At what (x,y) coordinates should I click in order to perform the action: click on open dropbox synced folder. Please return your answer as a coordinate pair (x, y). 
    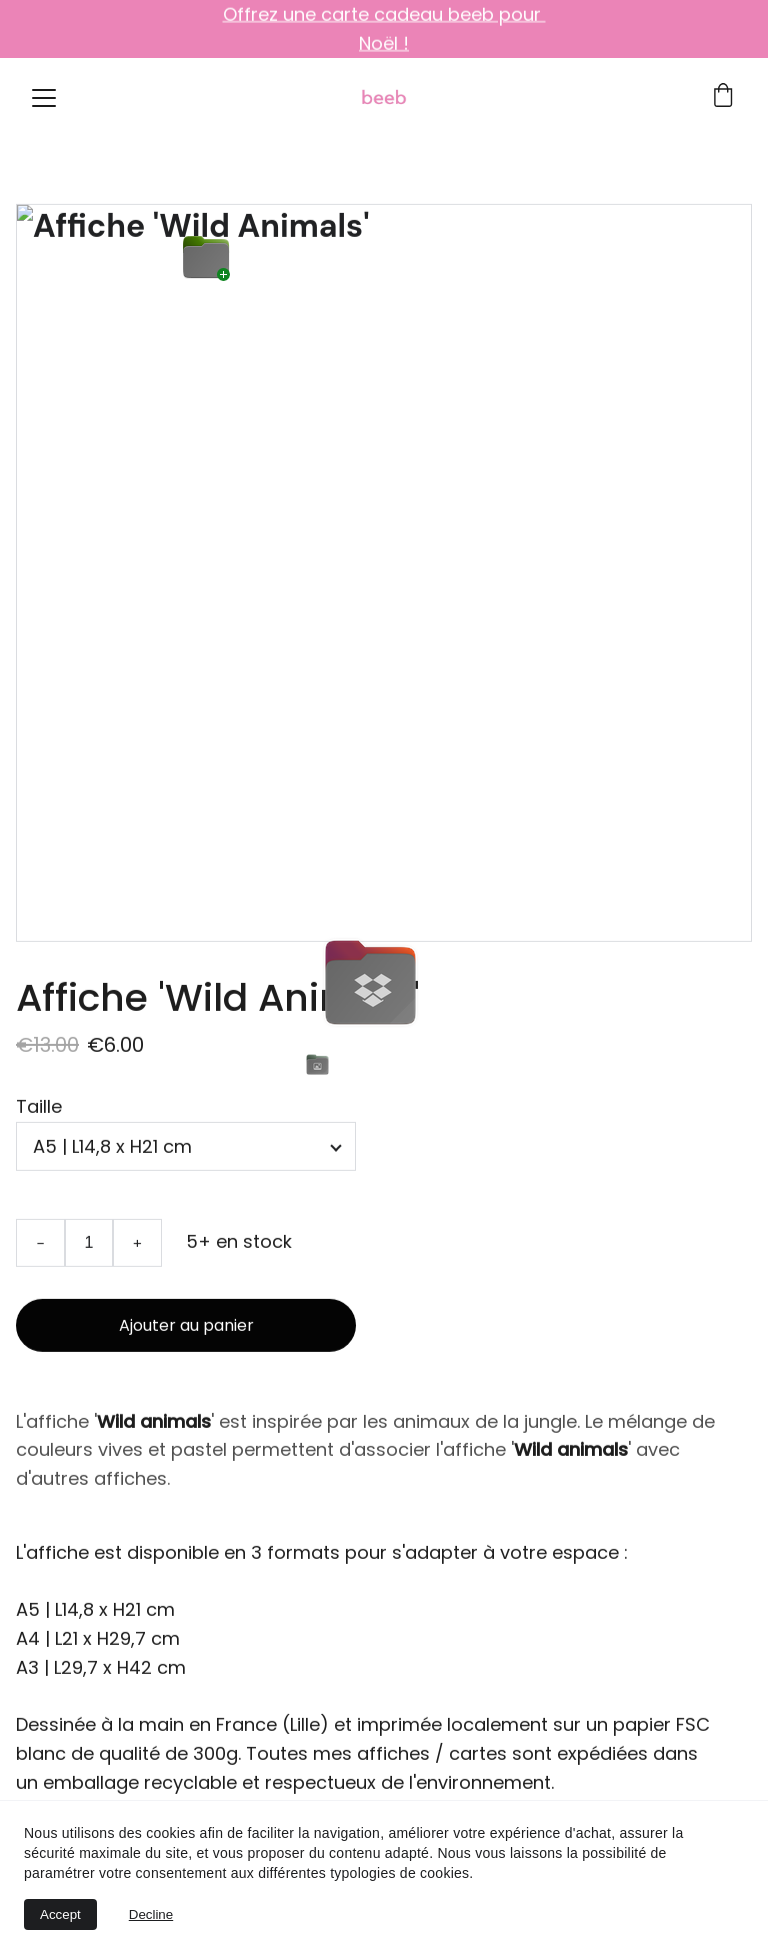
    Looking at the image, I should click on (370, 982).